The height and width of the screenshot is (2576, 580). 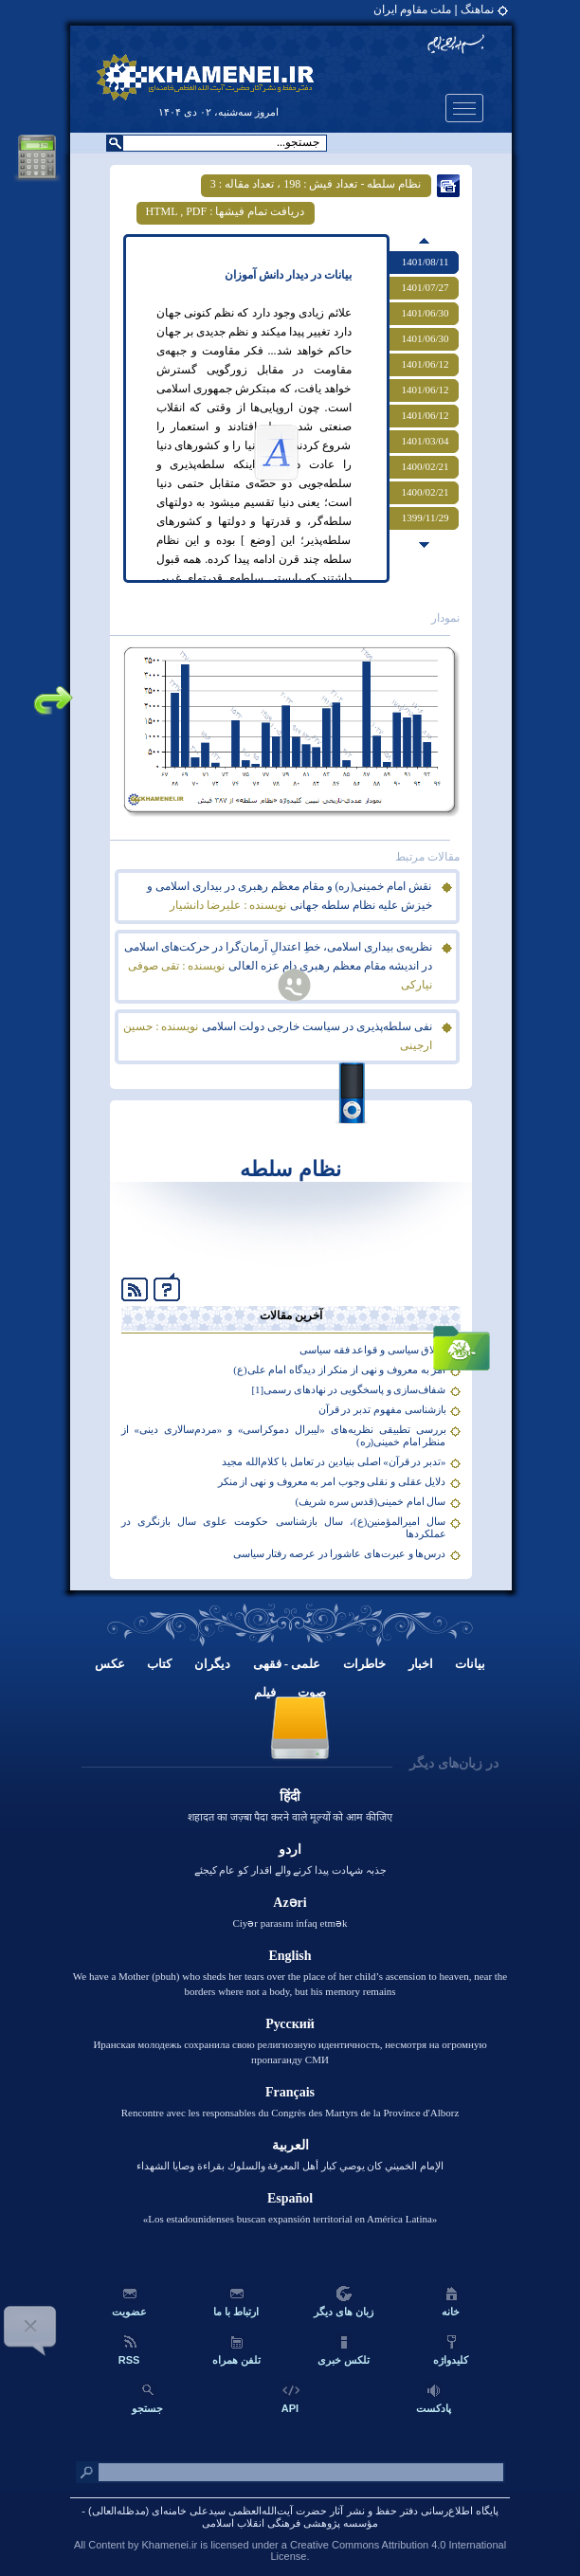 What do you see at coordinates (276, 452) in the screenshot?
I see `open a font file` at bounding box center [276, 452].